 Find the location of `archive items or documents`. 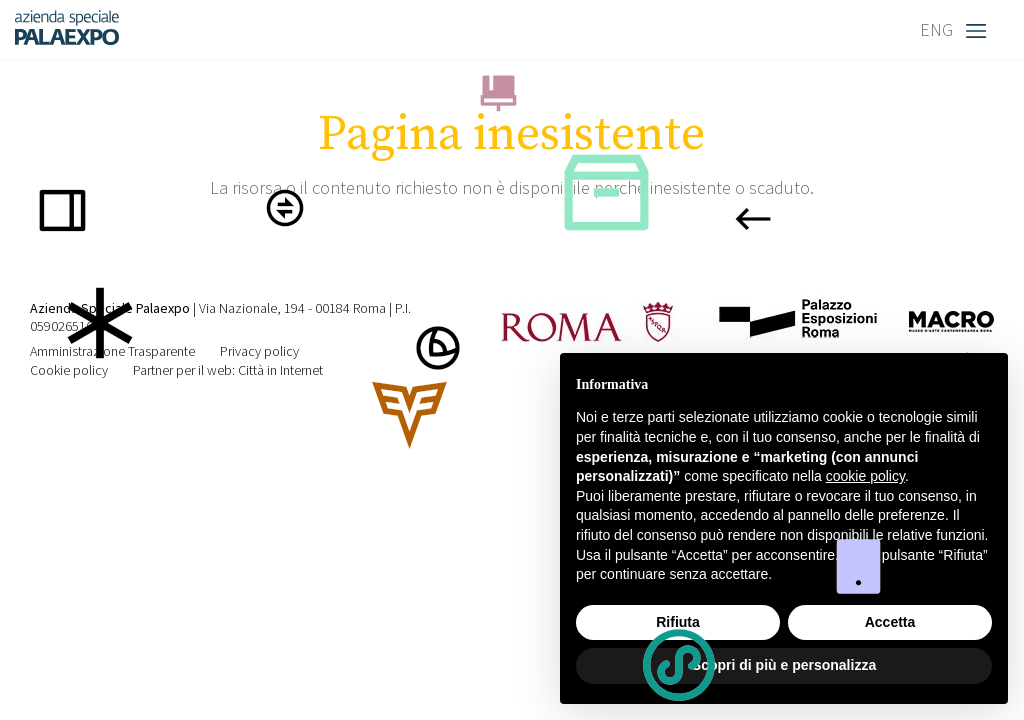

archive items or documents is located at coordinates (606, 192).